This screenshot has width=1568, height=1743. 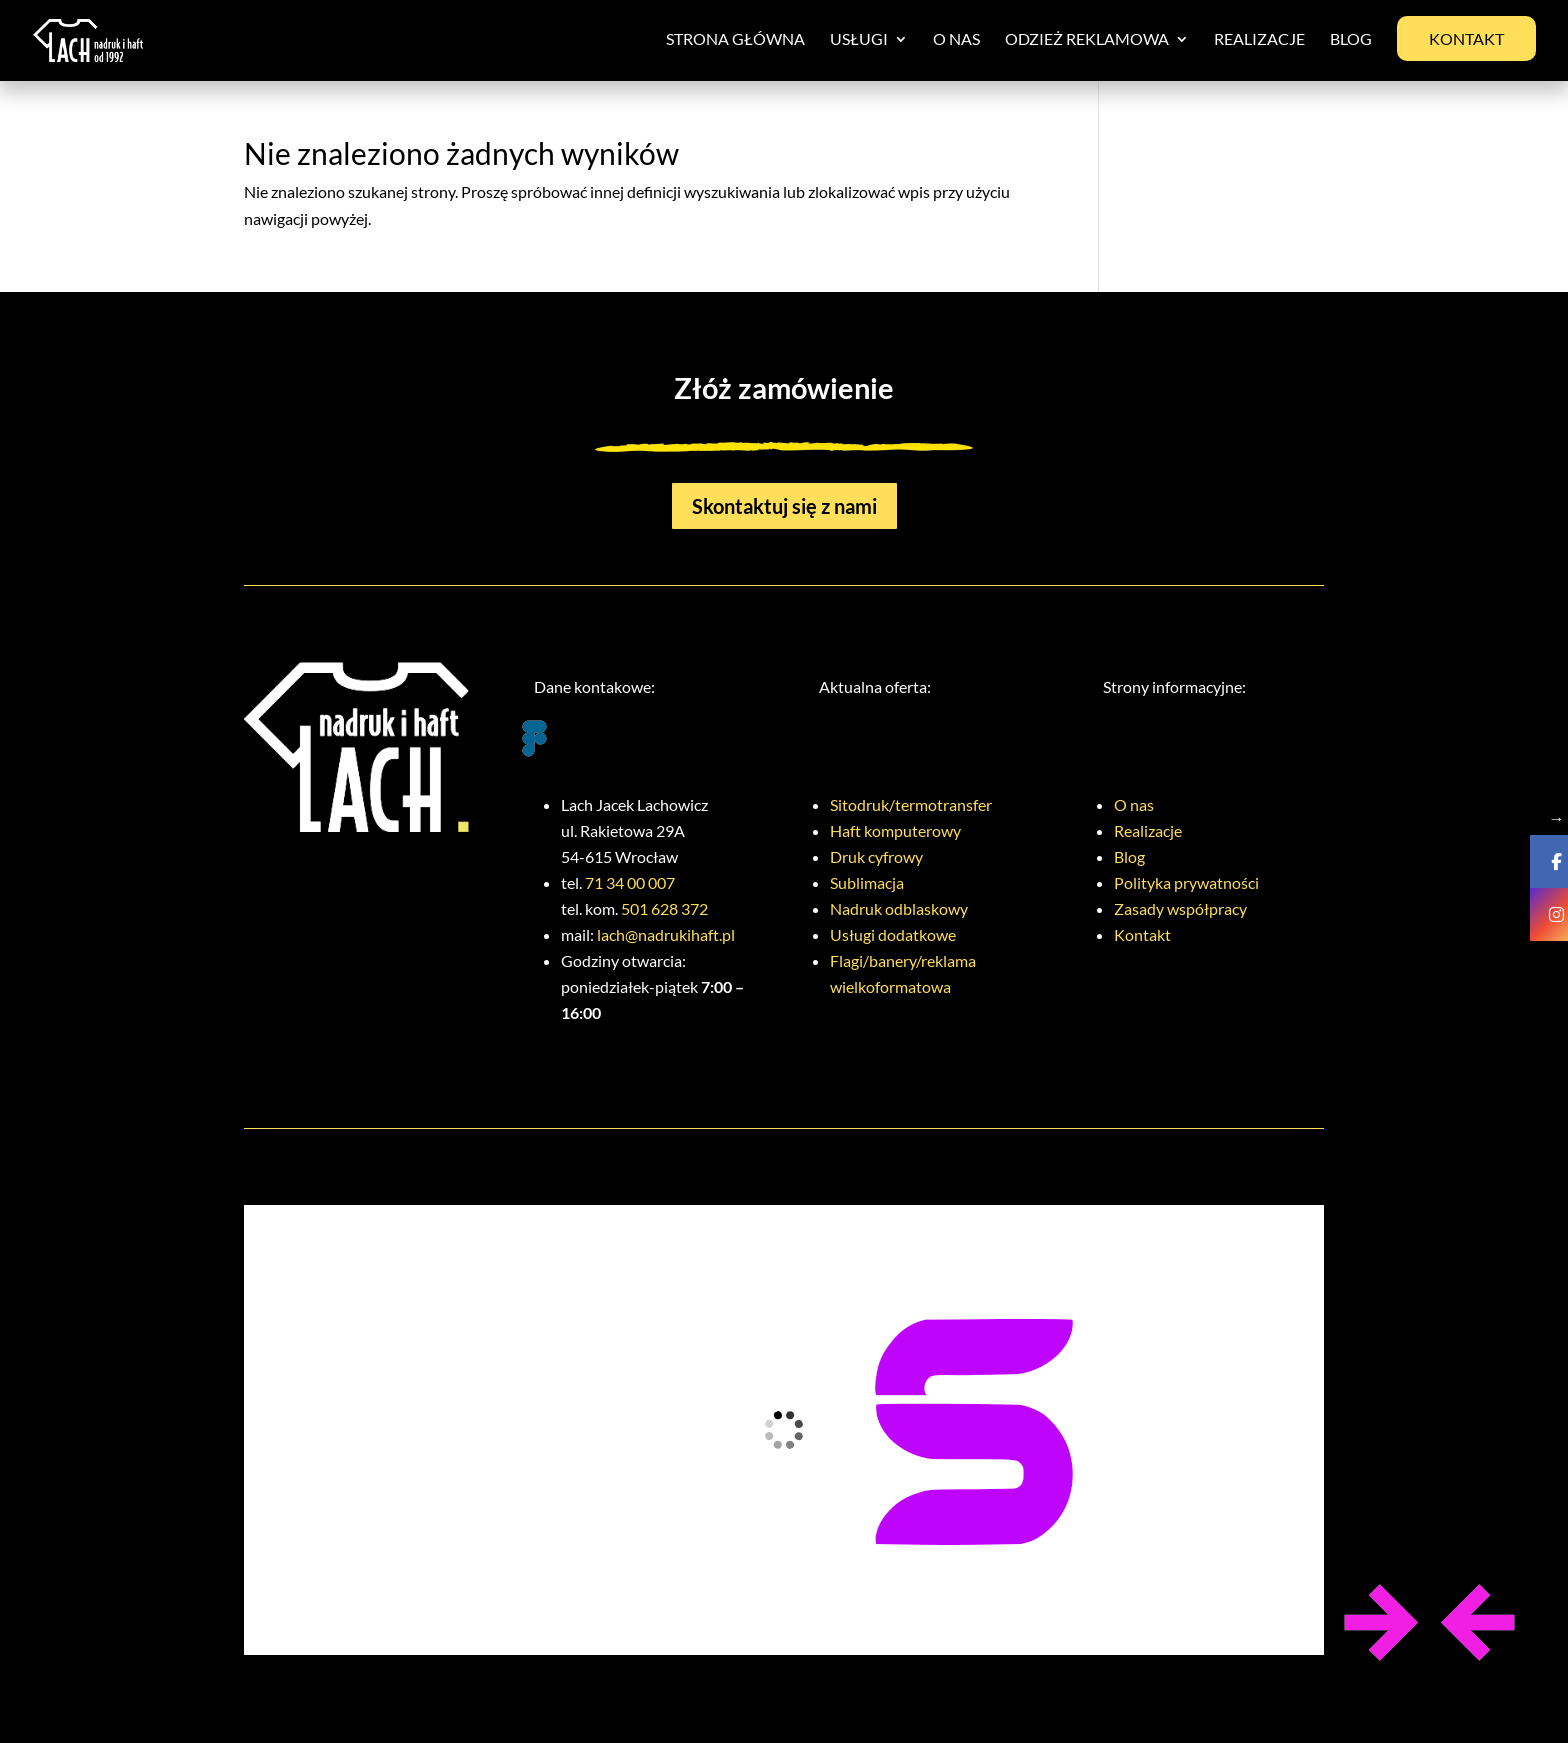 What do you see at coordinates (534, 738) in the screenshot?
I see `open figma design app` at bounding box center [534, 738].